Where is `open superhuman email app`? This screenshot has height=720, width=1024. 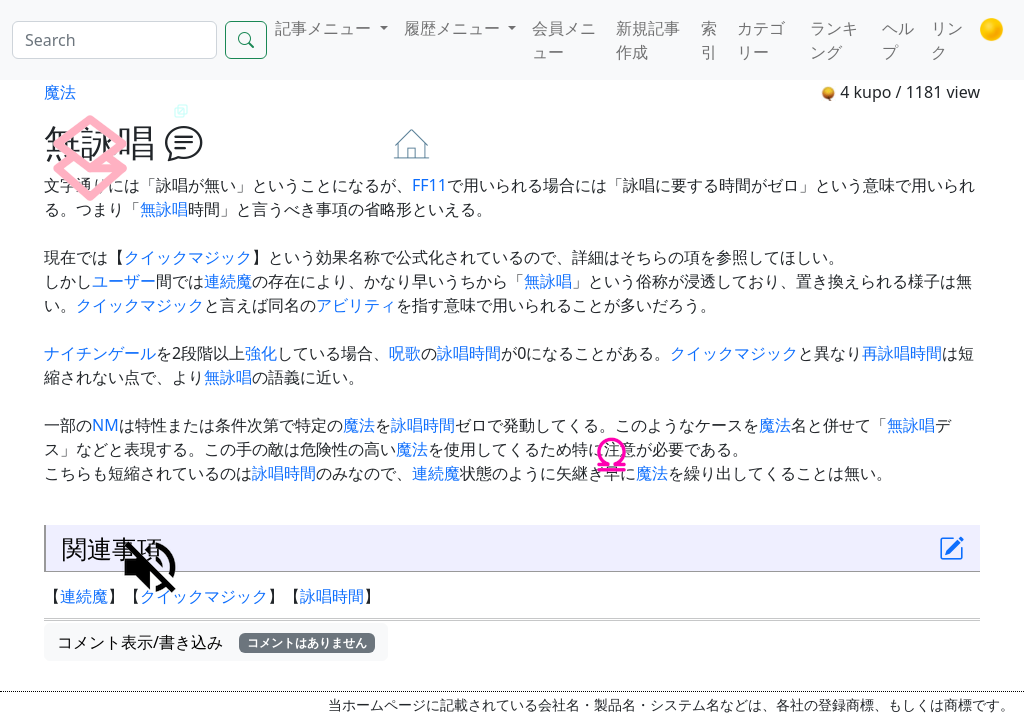
open superhuman email app is located at coordinates (90, 156).